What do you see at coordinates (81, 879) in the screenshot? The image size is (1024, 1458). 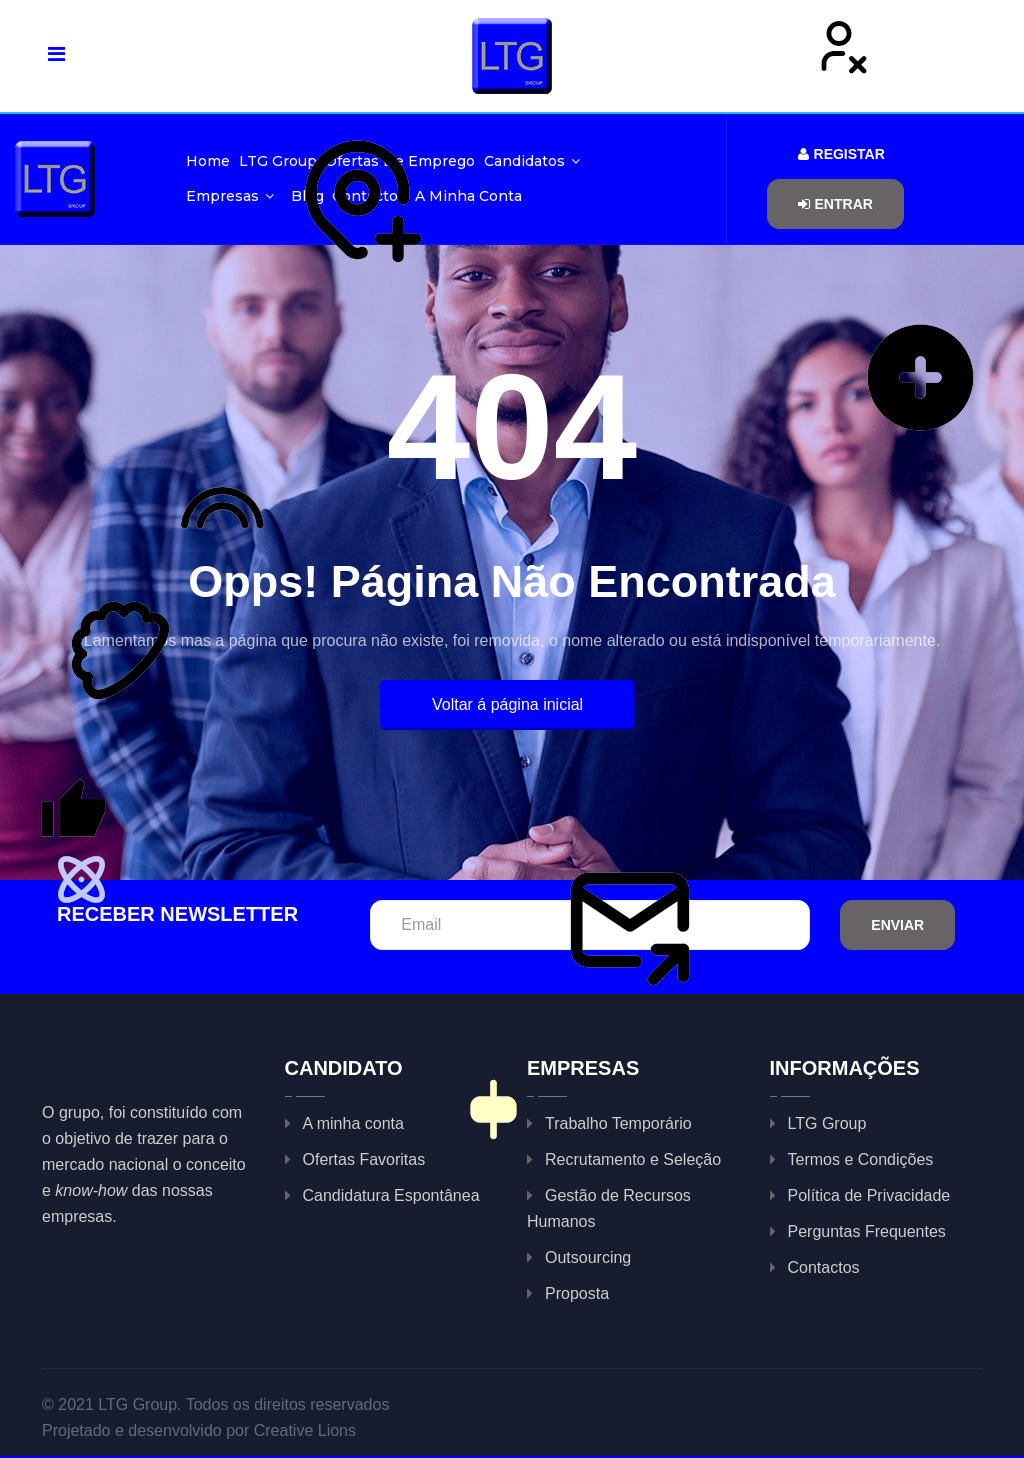 I see `access science or chemistry tools` at bounding box center [81, 879].